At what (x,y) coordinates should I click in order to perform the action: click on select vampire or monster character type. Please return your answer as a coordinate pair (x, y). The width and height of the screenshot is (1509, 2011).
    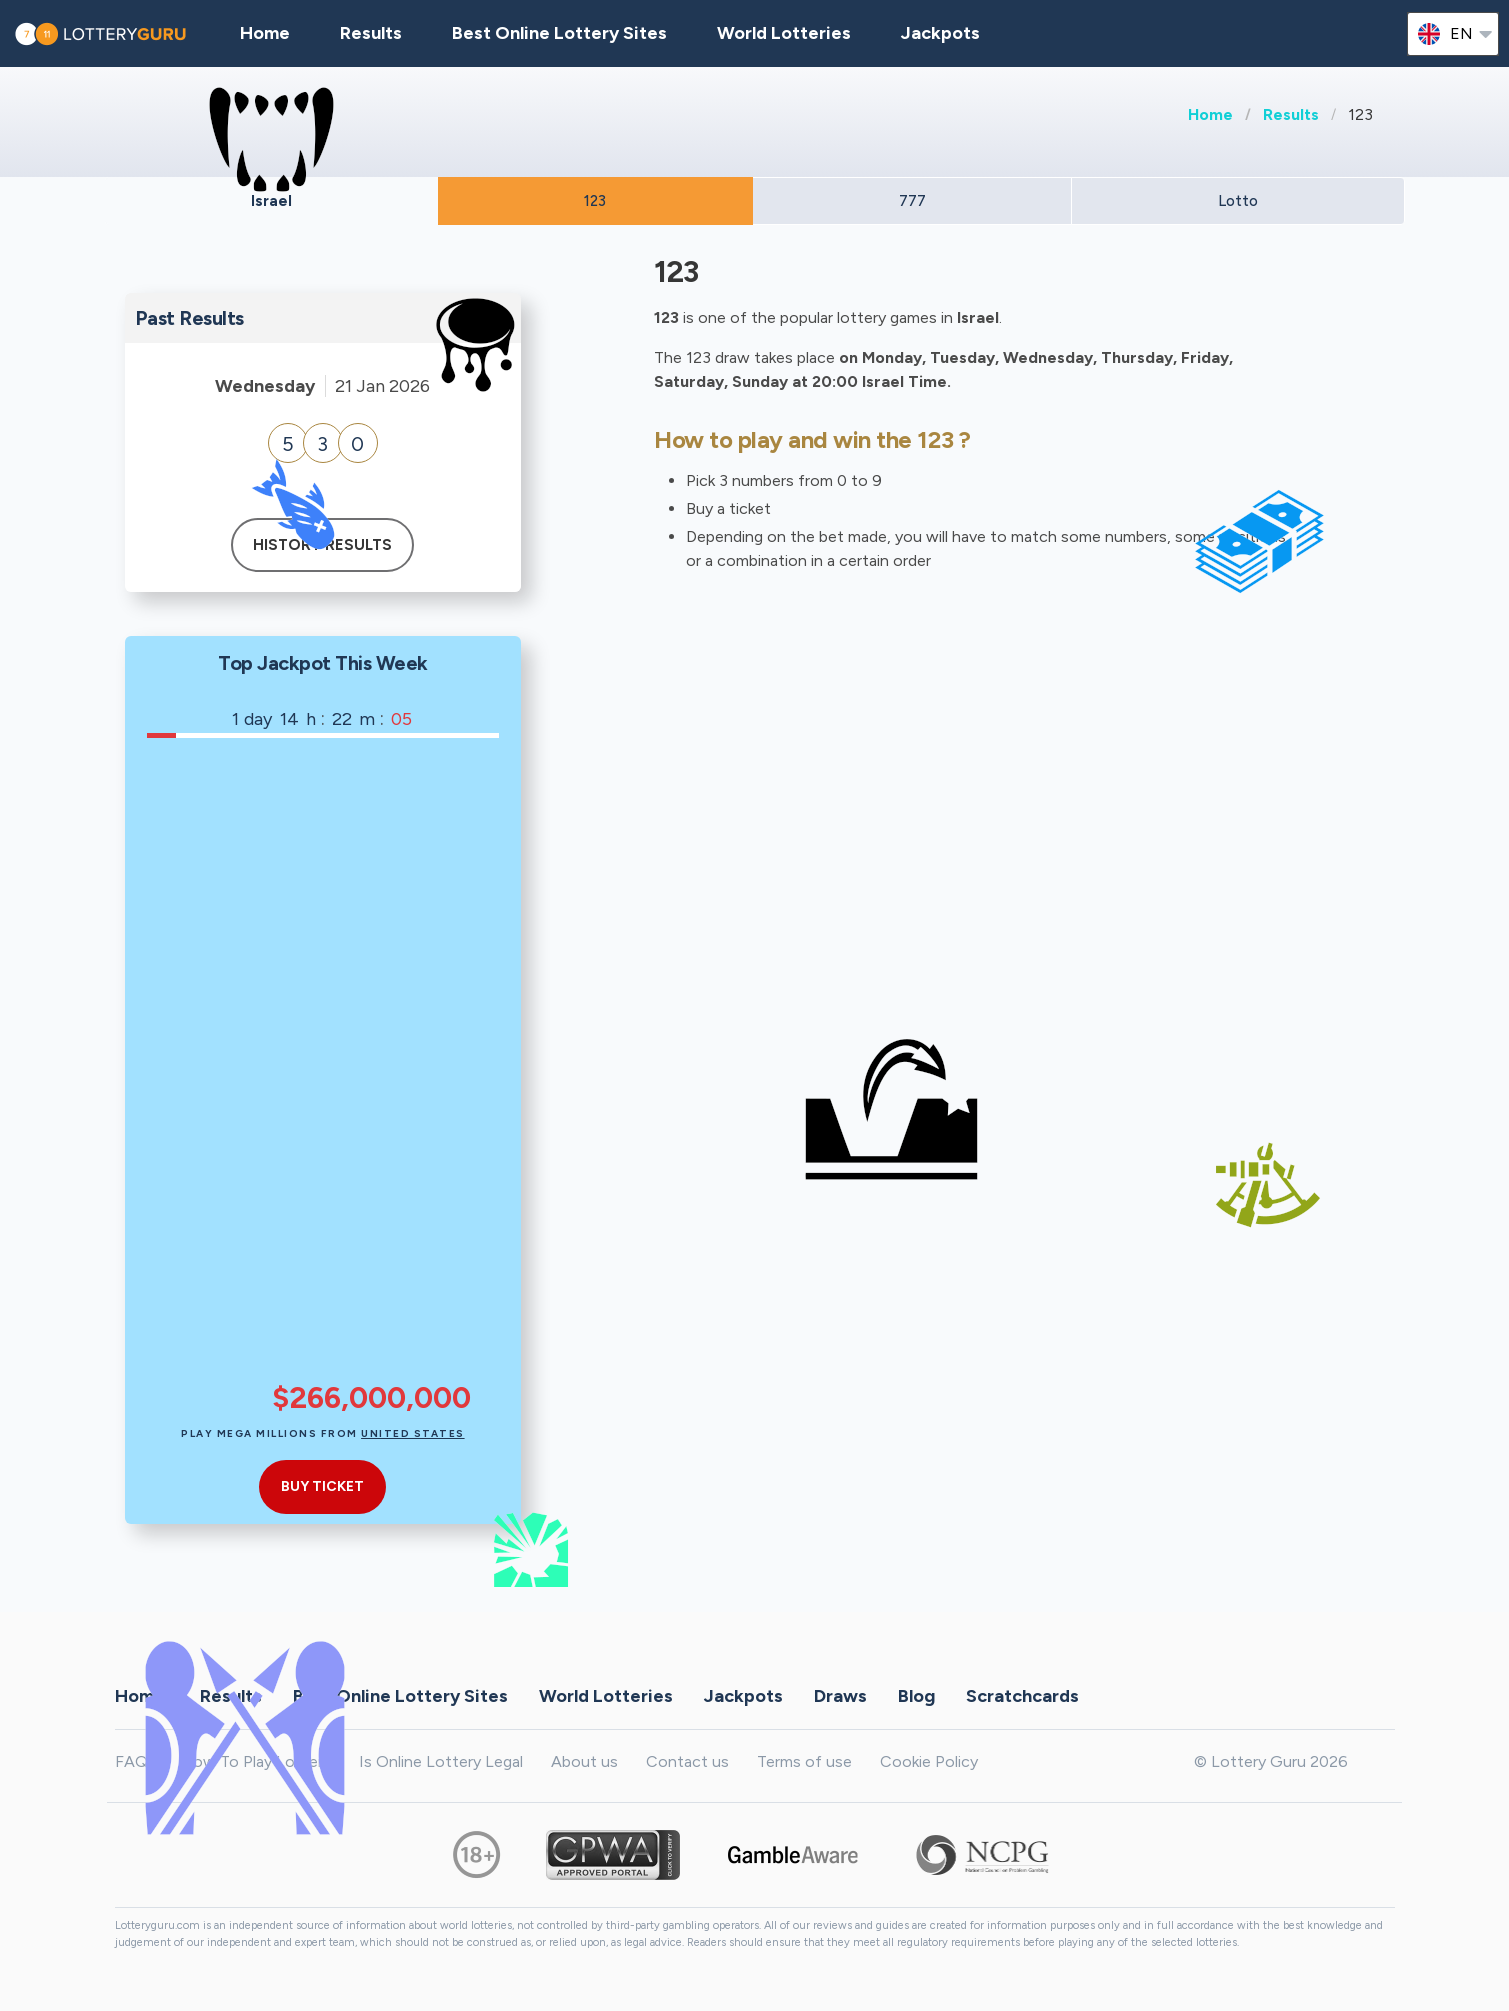
    Looking at the image, I should click on (271, 139).